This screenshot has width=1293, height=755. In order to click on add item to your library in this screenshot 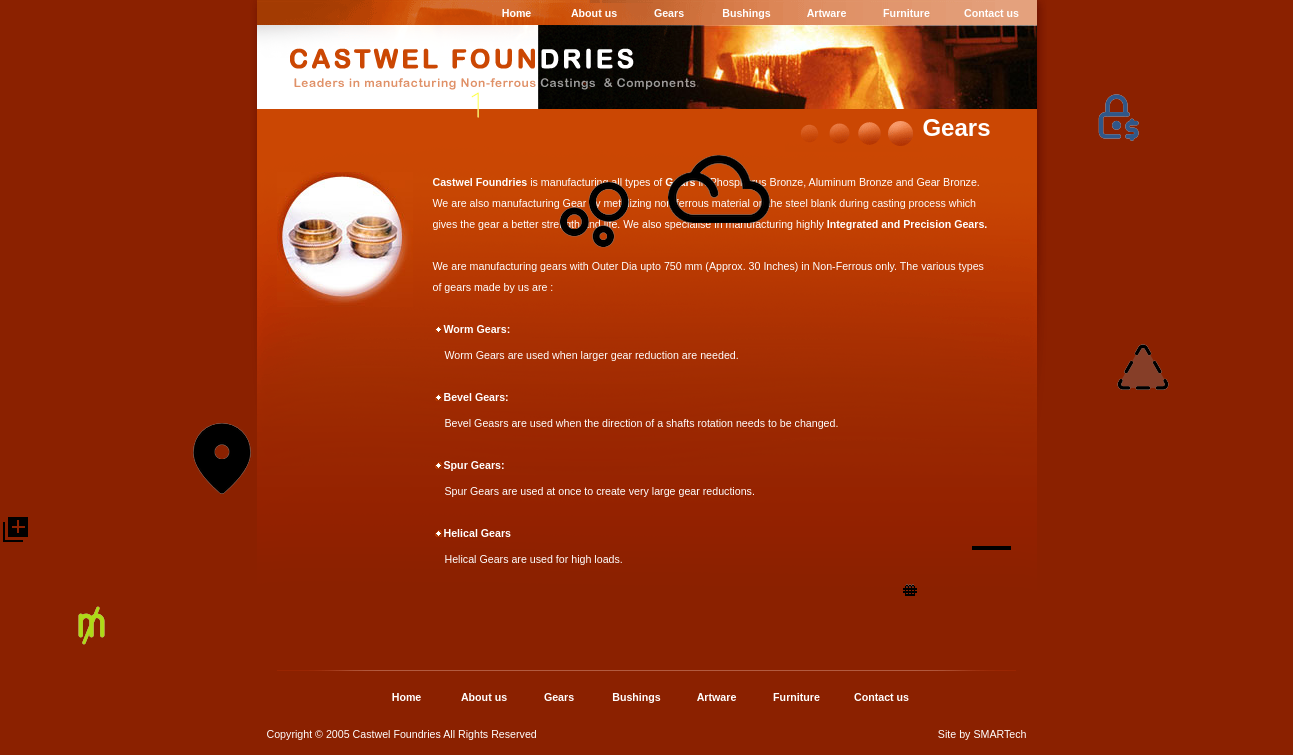, I will do `click(15, 529)`.